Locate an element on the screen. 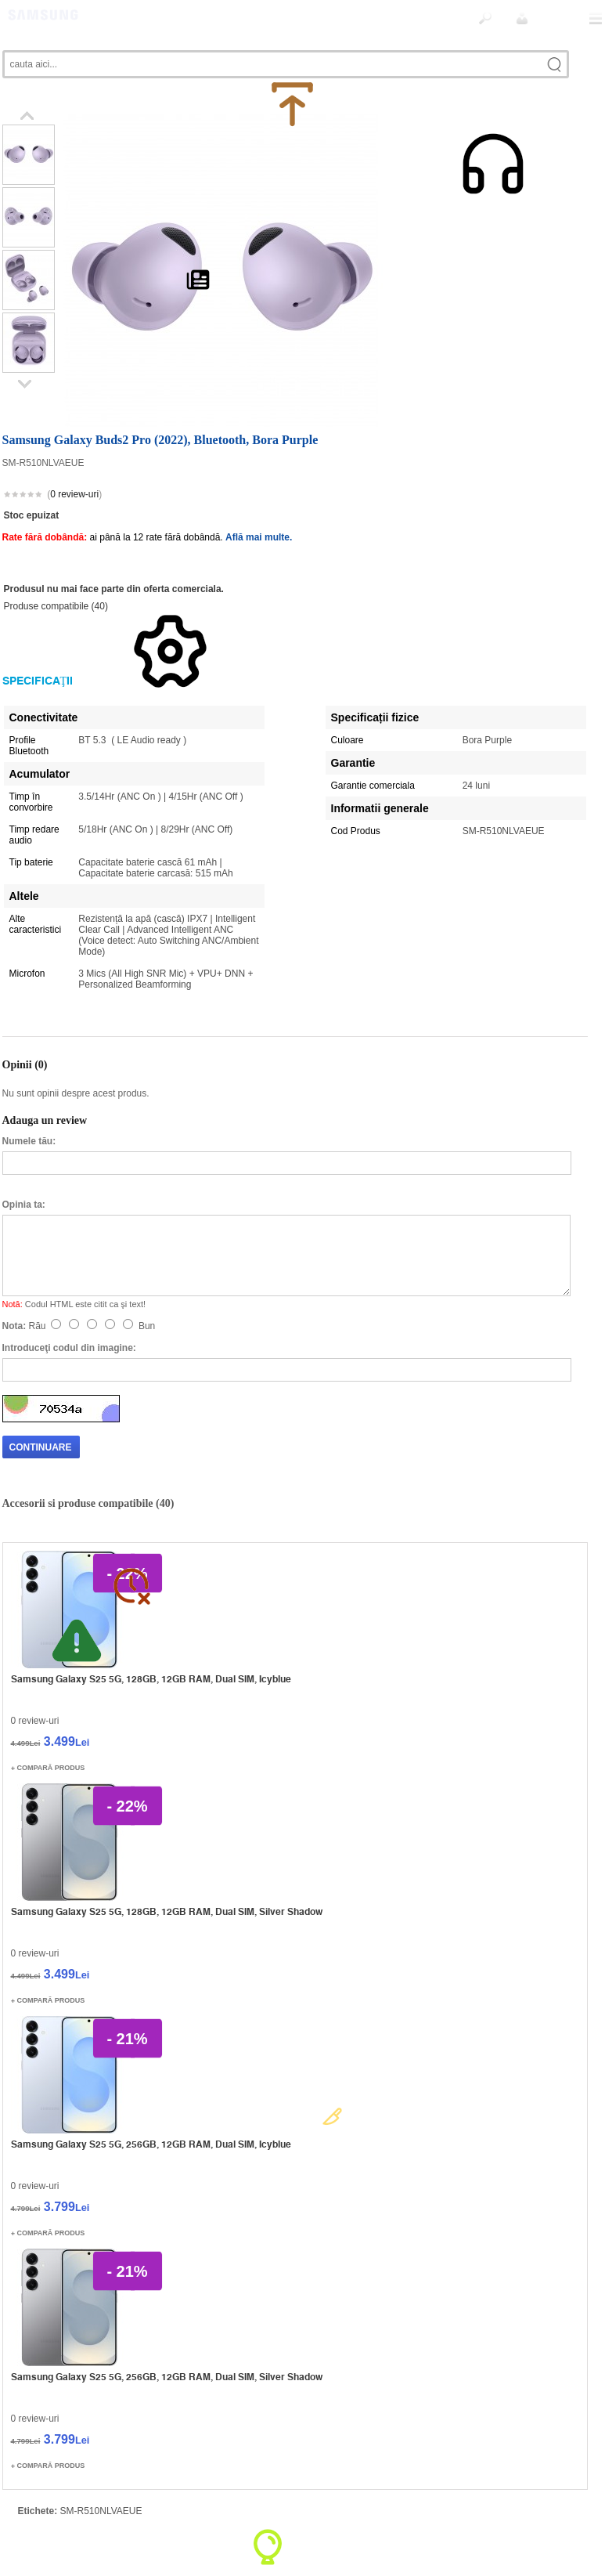  view news feed or articles is located at coordinates (198, 280).